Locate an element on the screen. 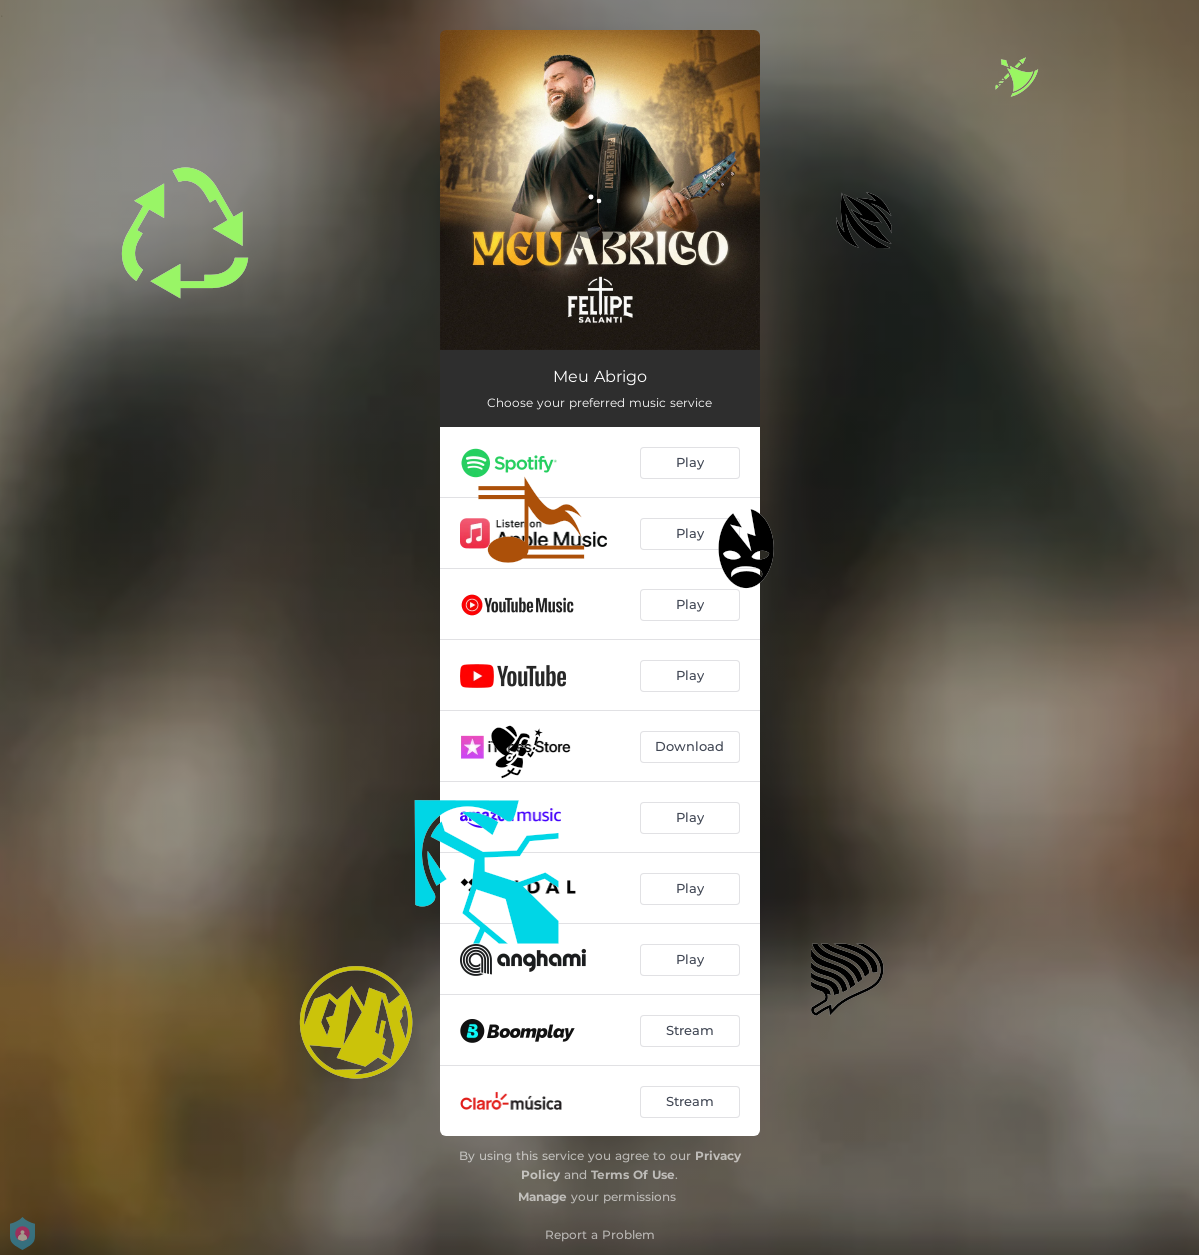 Image resolution: width=1199 pixels, height=1255 pixels. activate wave attack ability is located at coordinates (847, 980).